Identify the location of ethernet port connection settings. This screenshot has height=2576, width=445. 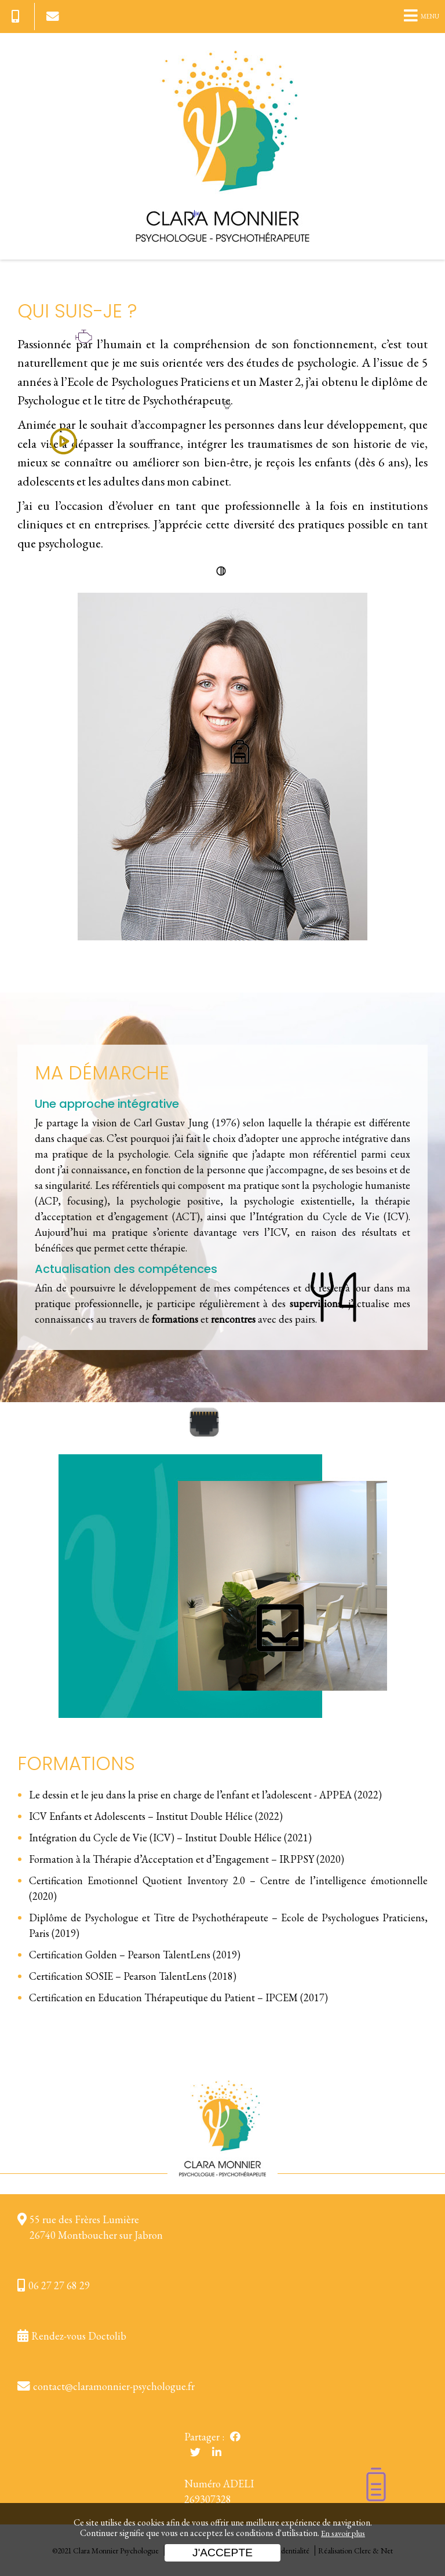
(204, 1422).